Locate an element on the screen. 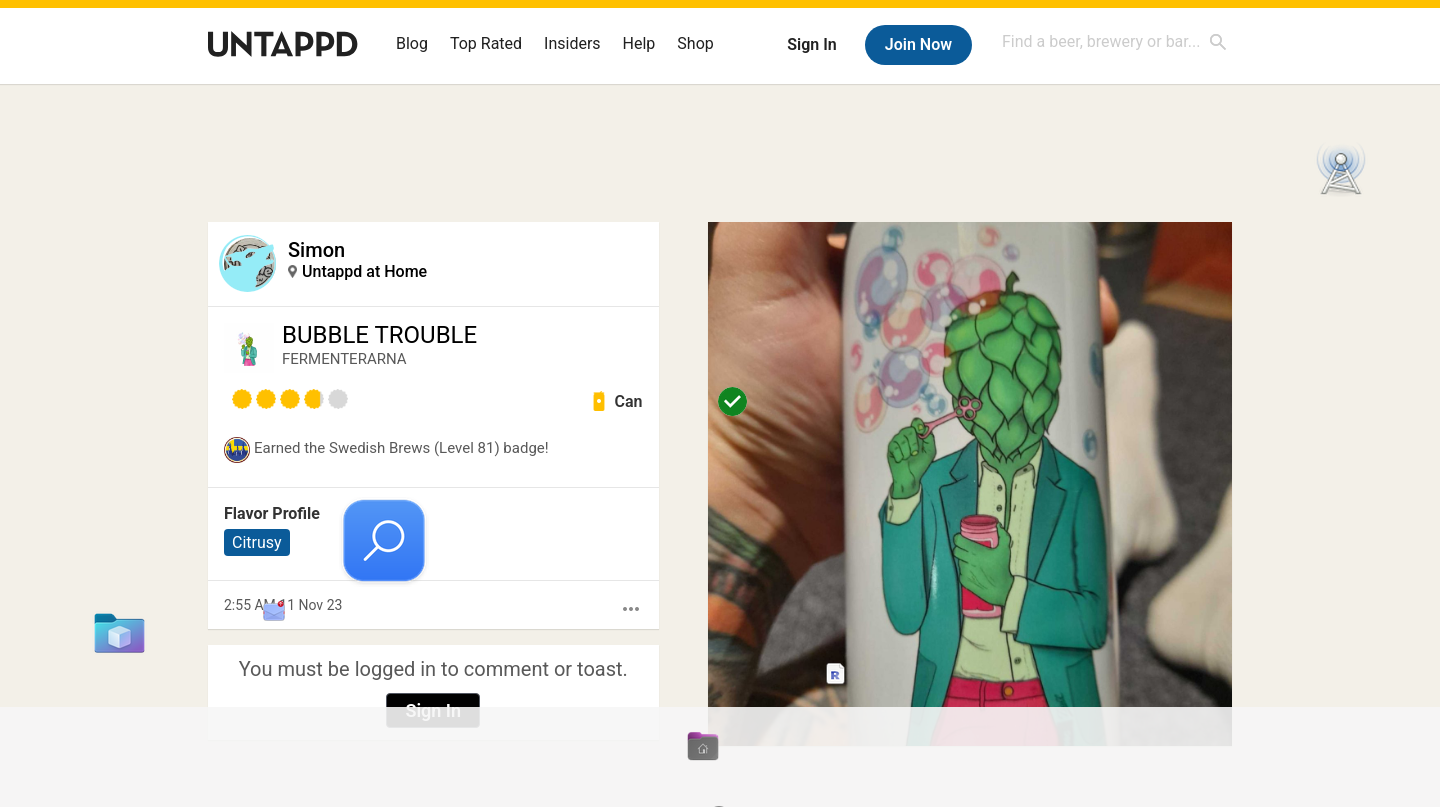 This screenshot has height=807, width=1440. access your home folder is located at coordinates (703, 746).